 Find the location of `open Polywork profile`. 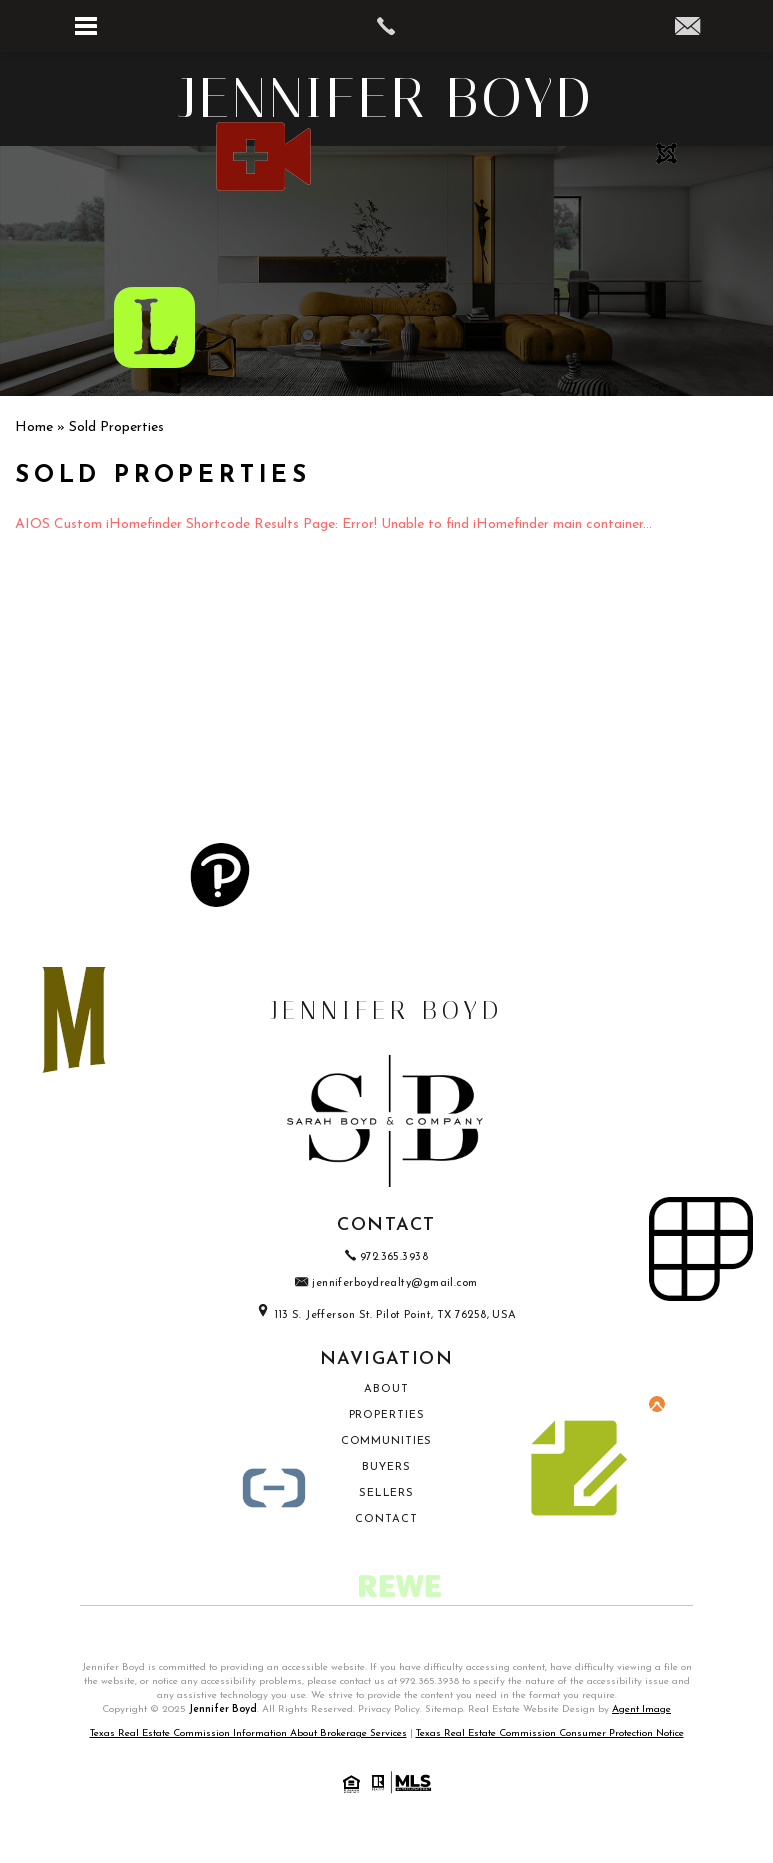

open Polywork profile is located at coordinates (701, 1249).